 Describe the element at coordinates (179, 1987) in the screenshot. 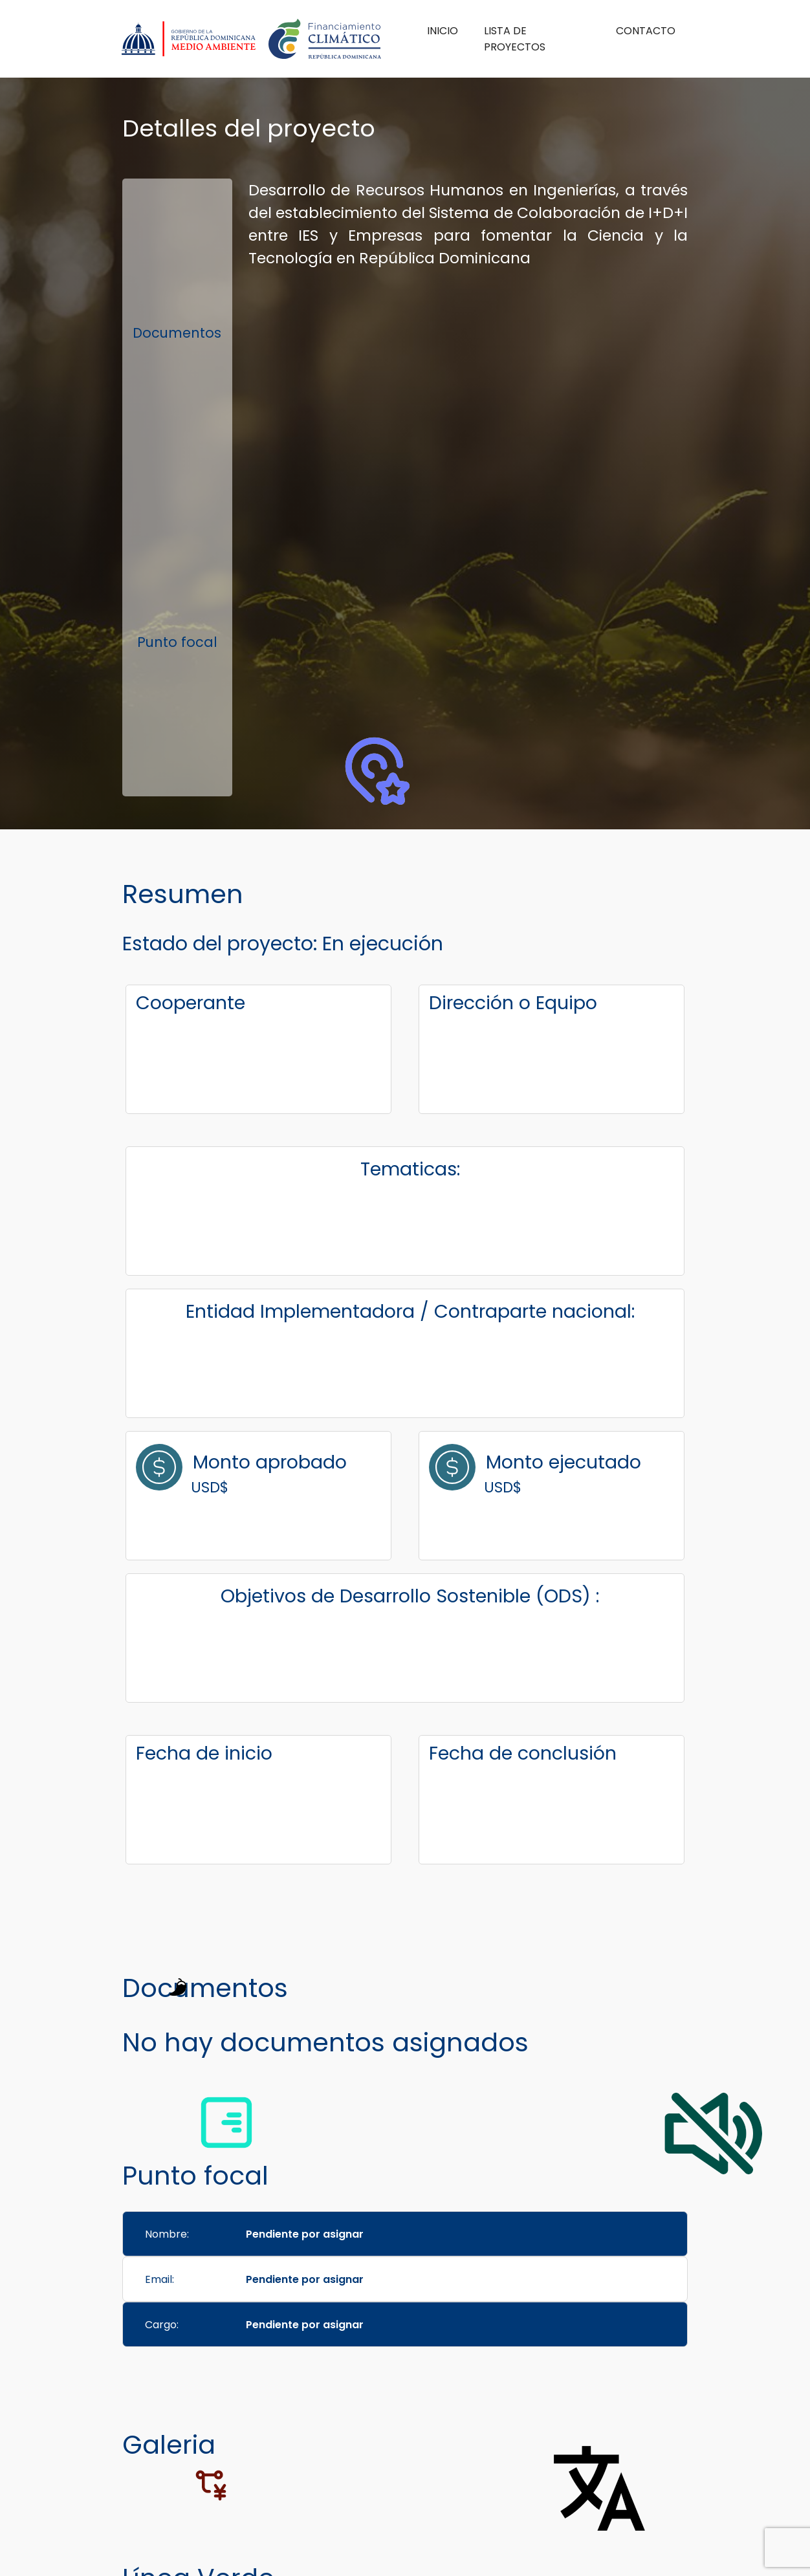

I see `indicates spicy or hot food option` at that location.